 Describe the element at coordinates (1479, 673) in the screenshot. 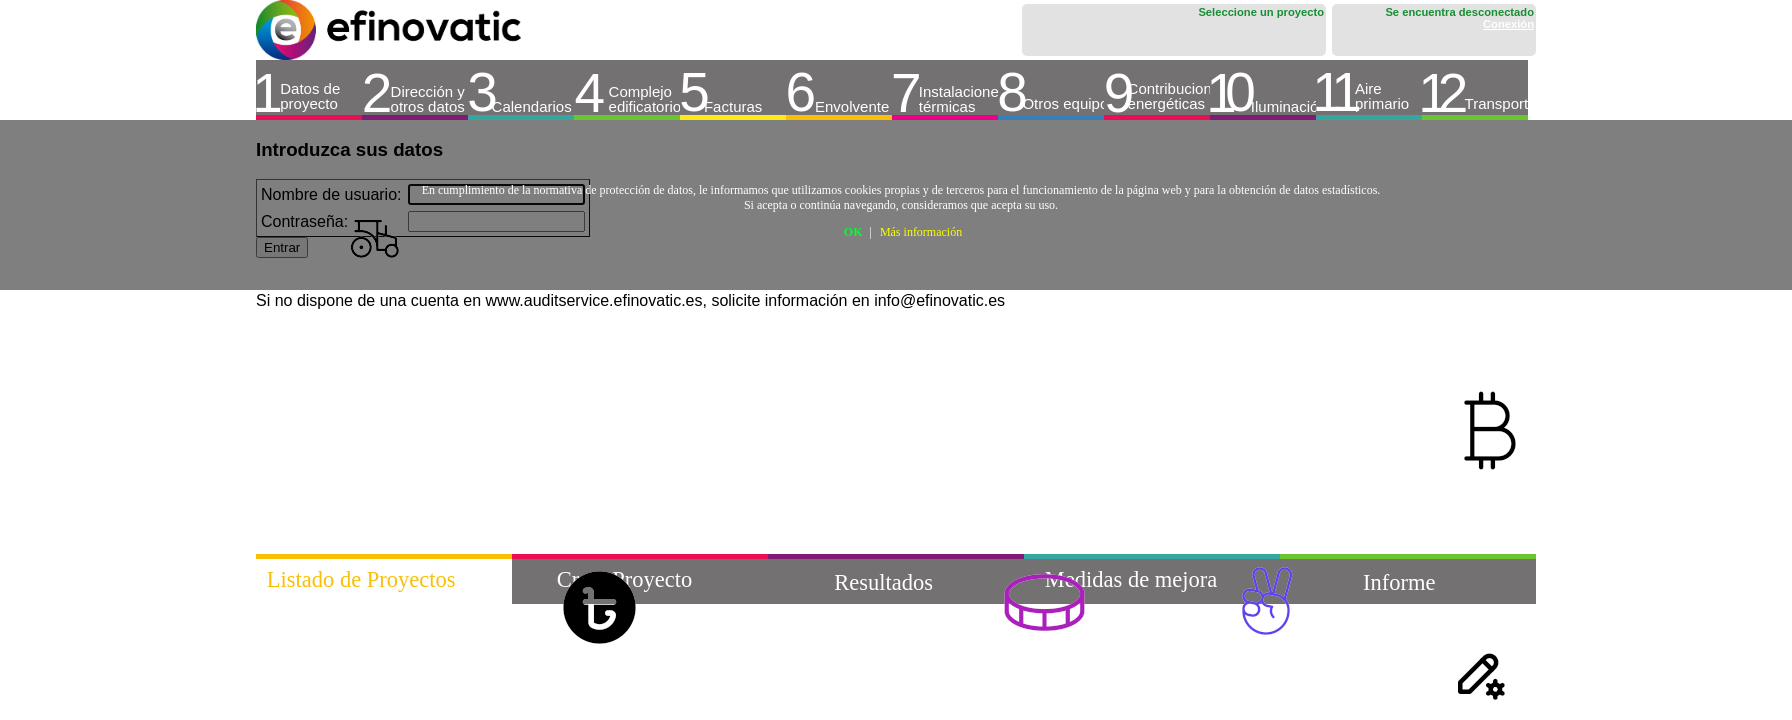

I see `edit settings or preferences` at that location.